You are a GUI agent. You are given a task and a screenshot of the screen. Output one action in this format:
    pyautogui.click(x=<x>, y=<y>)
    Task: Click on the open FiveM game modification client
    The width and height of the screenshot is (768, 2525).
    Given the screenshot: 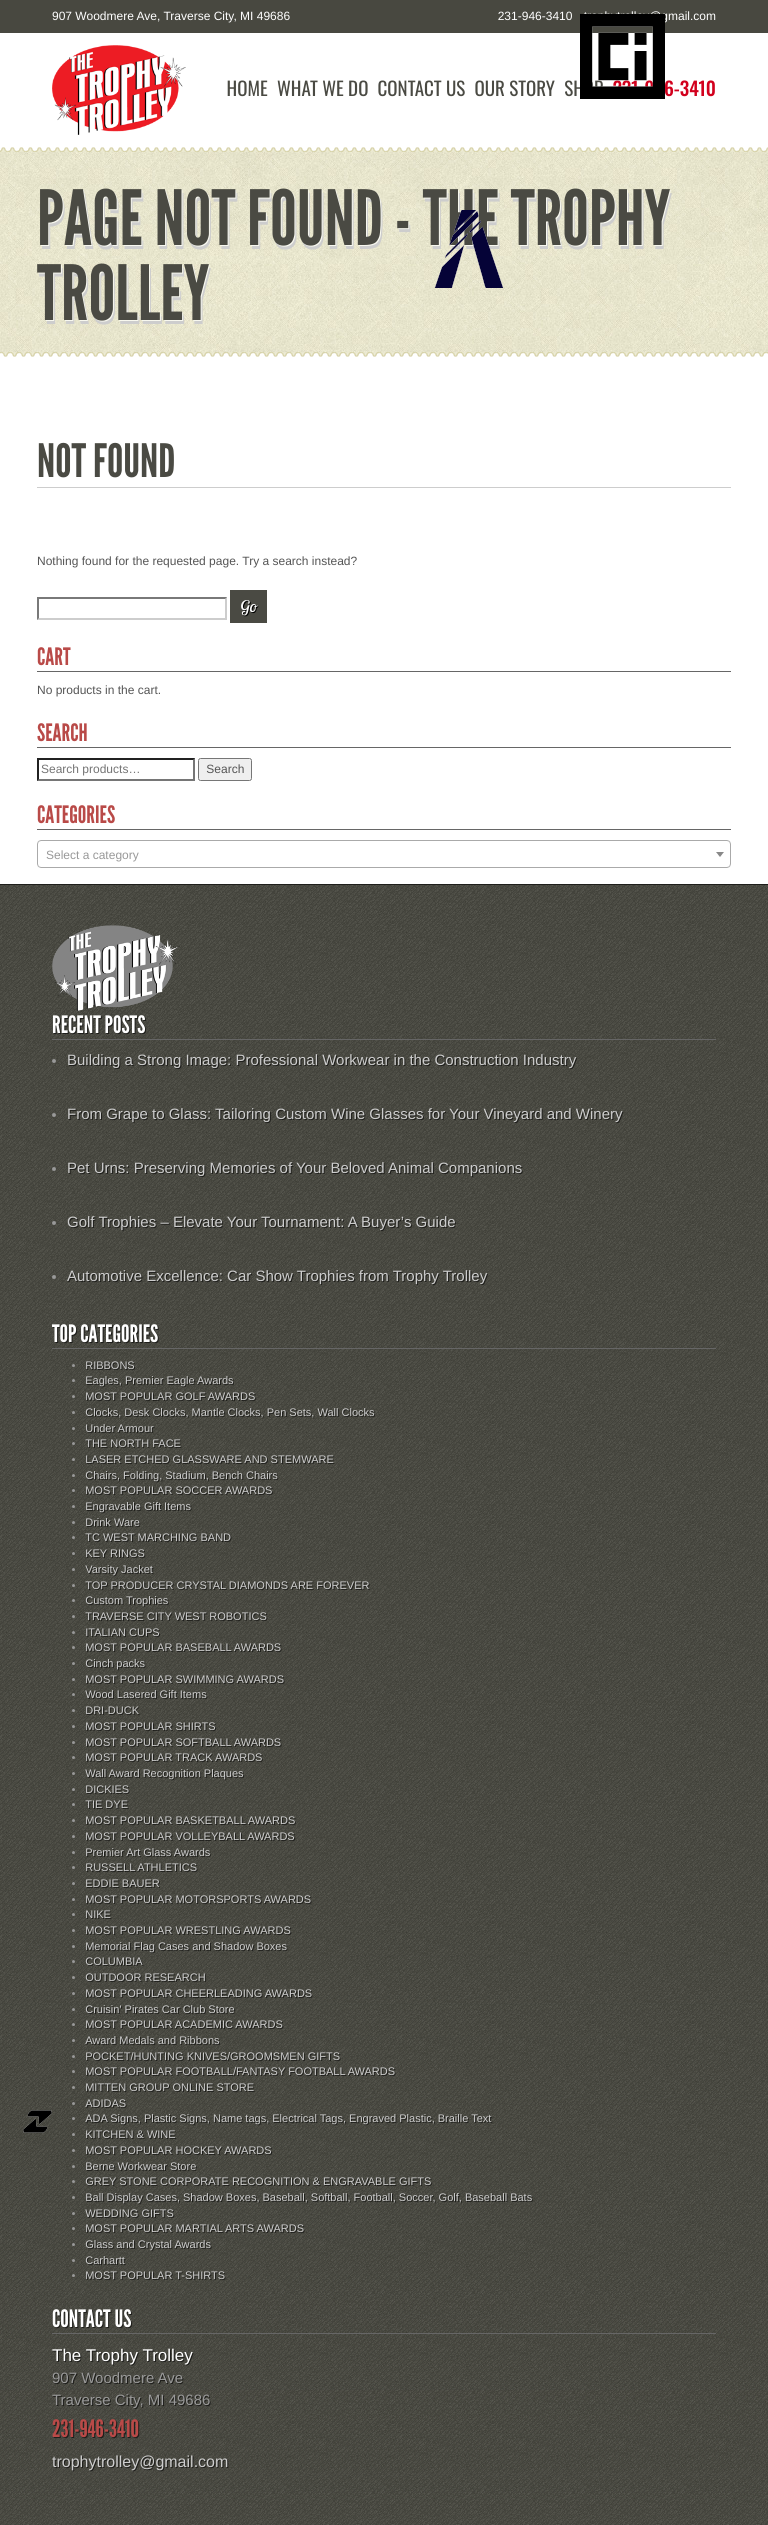 What is the action you would take?
    pyautogui.click(x=469, y=249)
    